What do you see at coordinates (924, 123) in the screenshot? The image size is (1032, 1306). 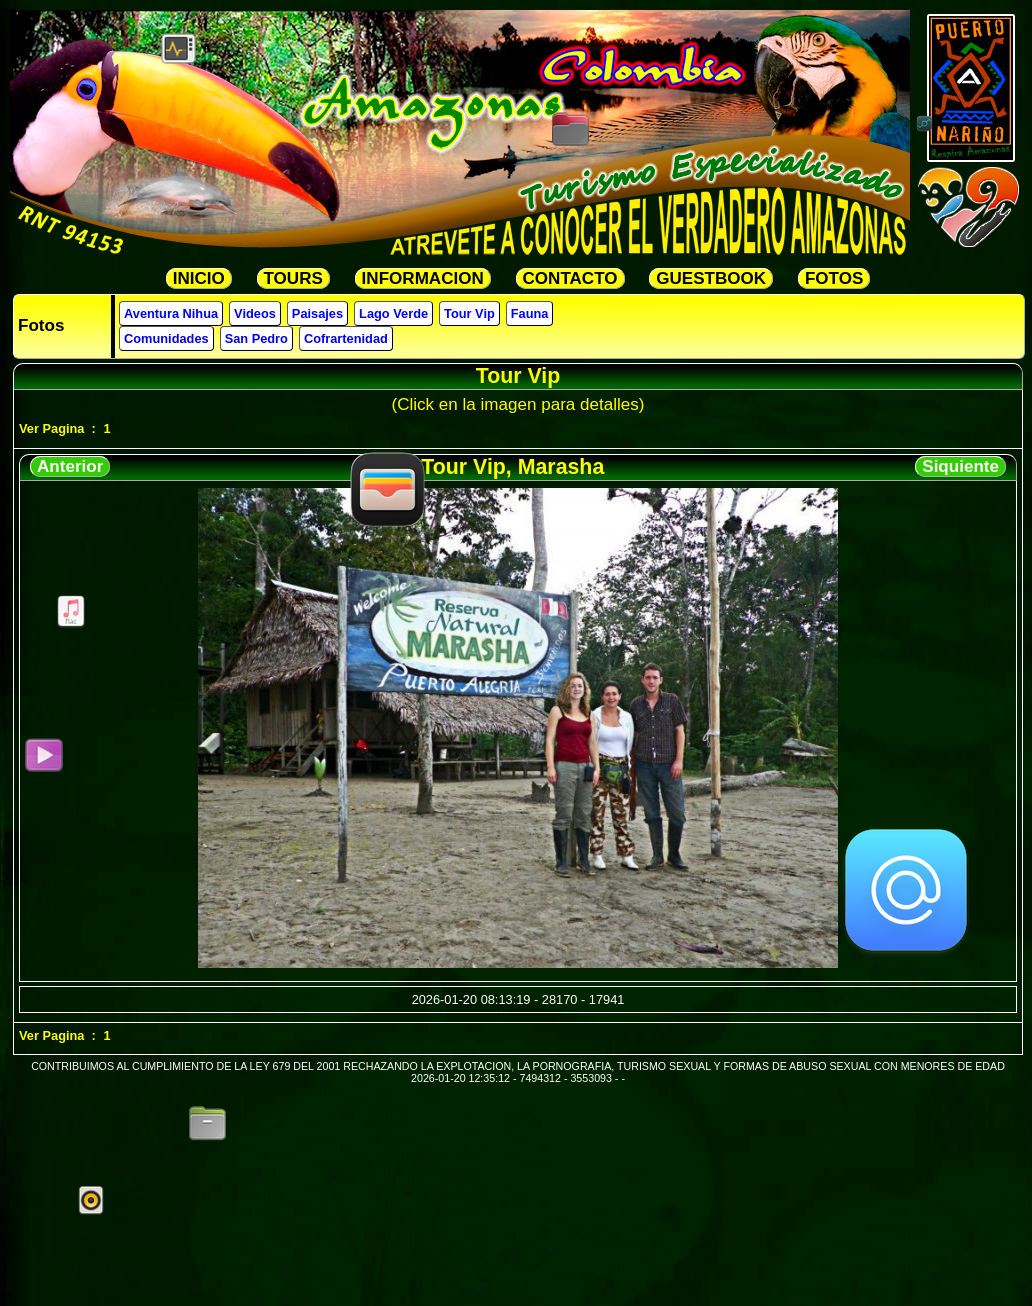 I see `open gnome layout switcher settings` at bounding box center [924, 123].